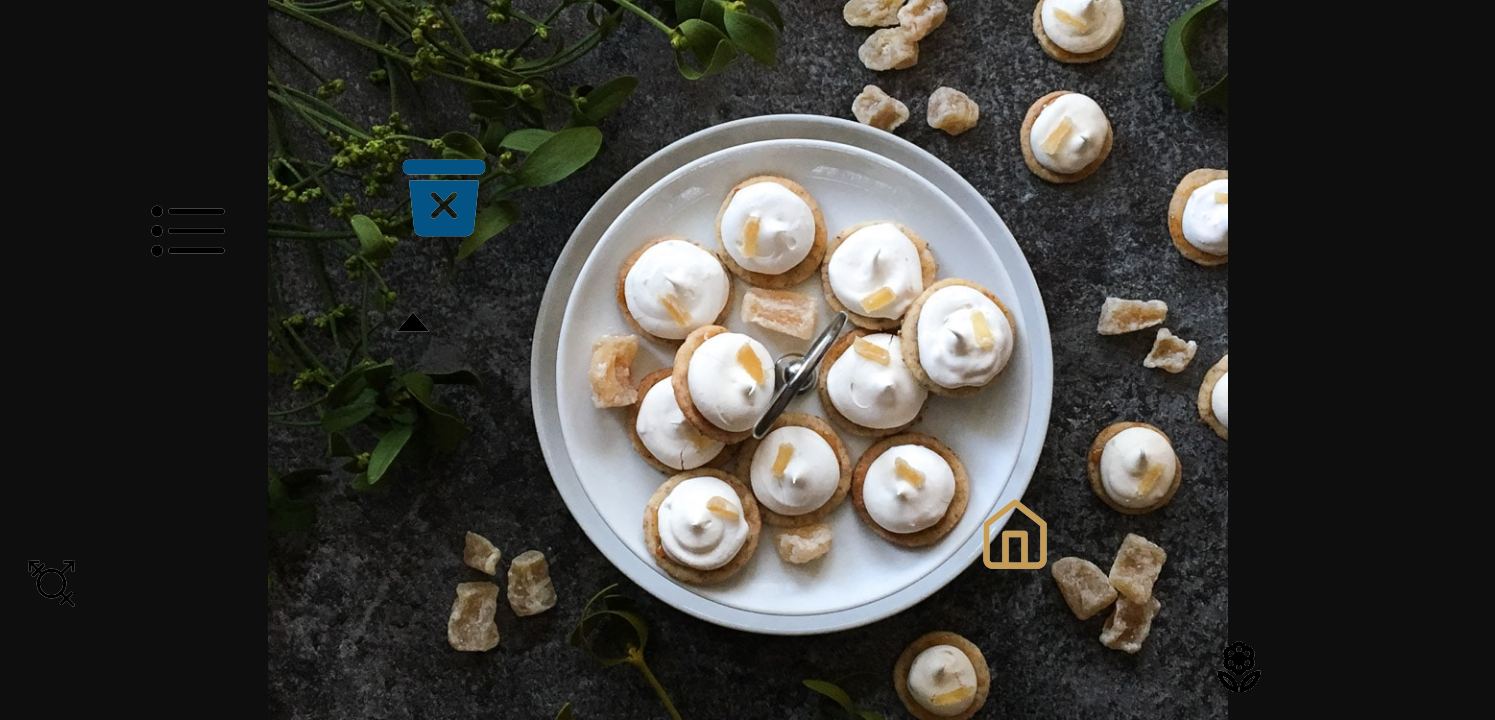 The height and width of the screenshot is (720, 1495). Describe the element at coordinates (413, 322) in the screenshot. I see `collapse an expanded section or menu` at that location.